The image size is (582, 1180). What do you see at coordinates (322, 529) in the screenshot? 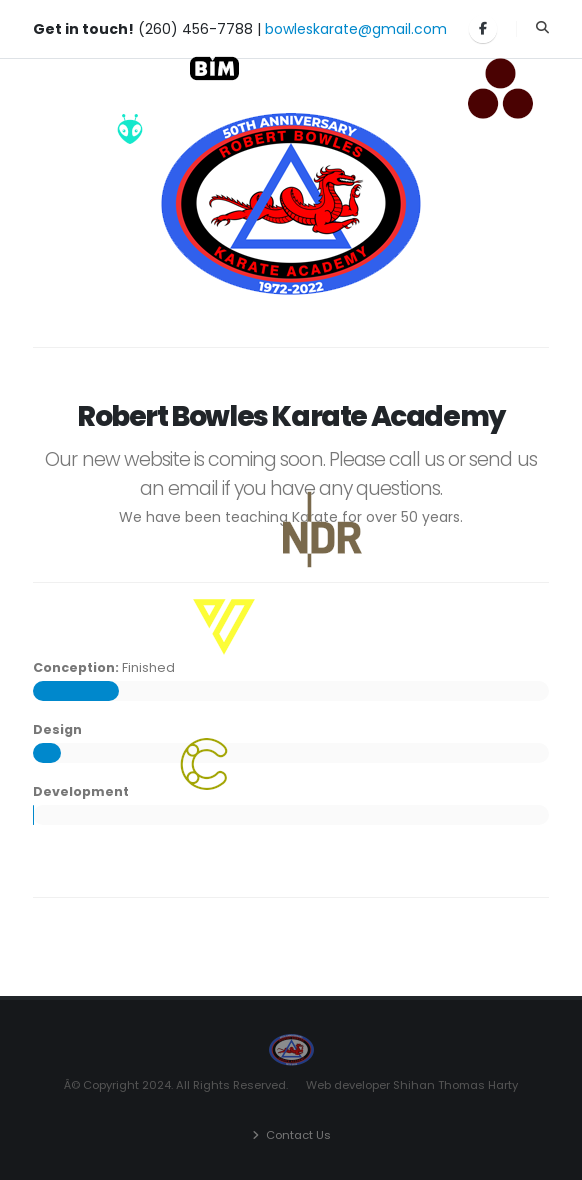
I see `NDR (Norddeutscher Rundfunk) brand logo` at bounding box center [322, 529].